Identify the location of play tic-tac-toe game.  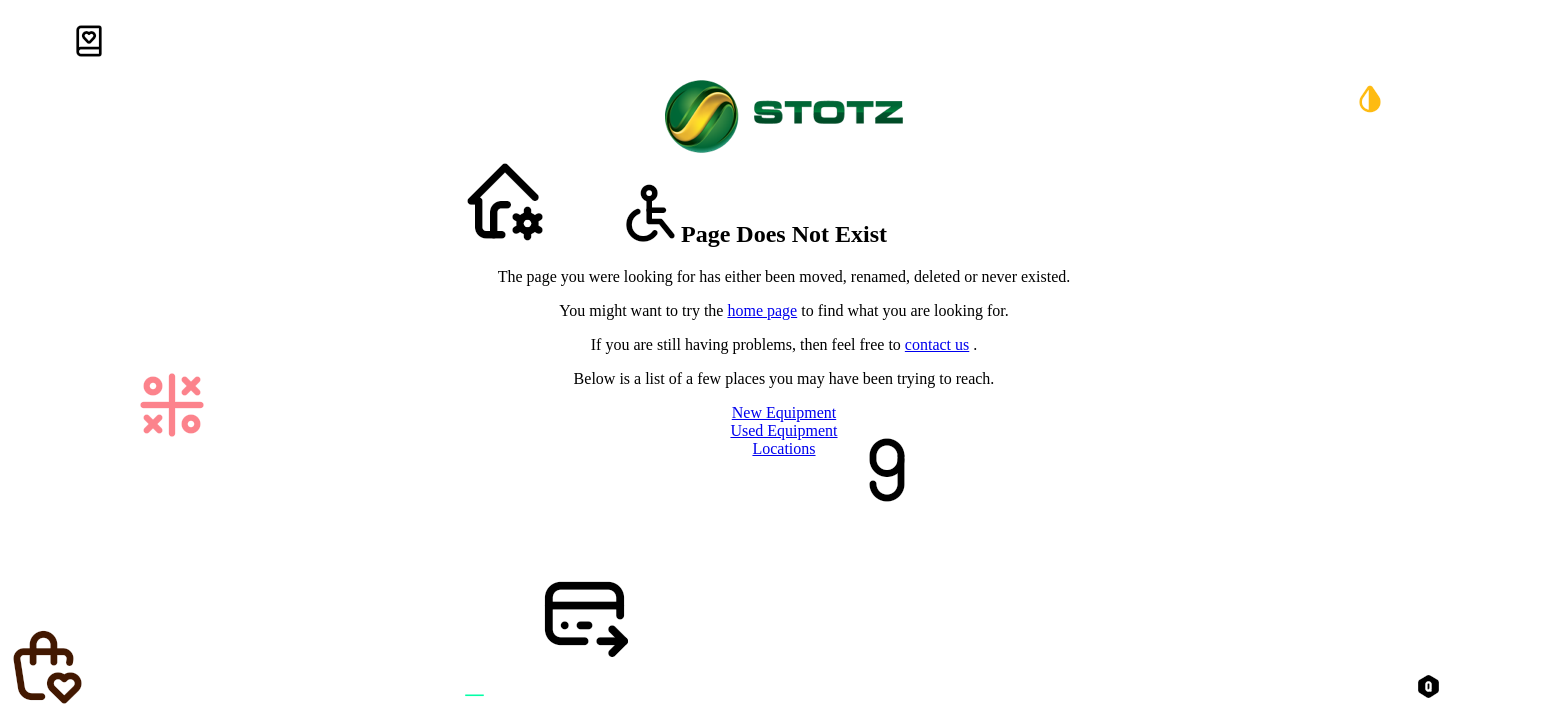
(172, 405).